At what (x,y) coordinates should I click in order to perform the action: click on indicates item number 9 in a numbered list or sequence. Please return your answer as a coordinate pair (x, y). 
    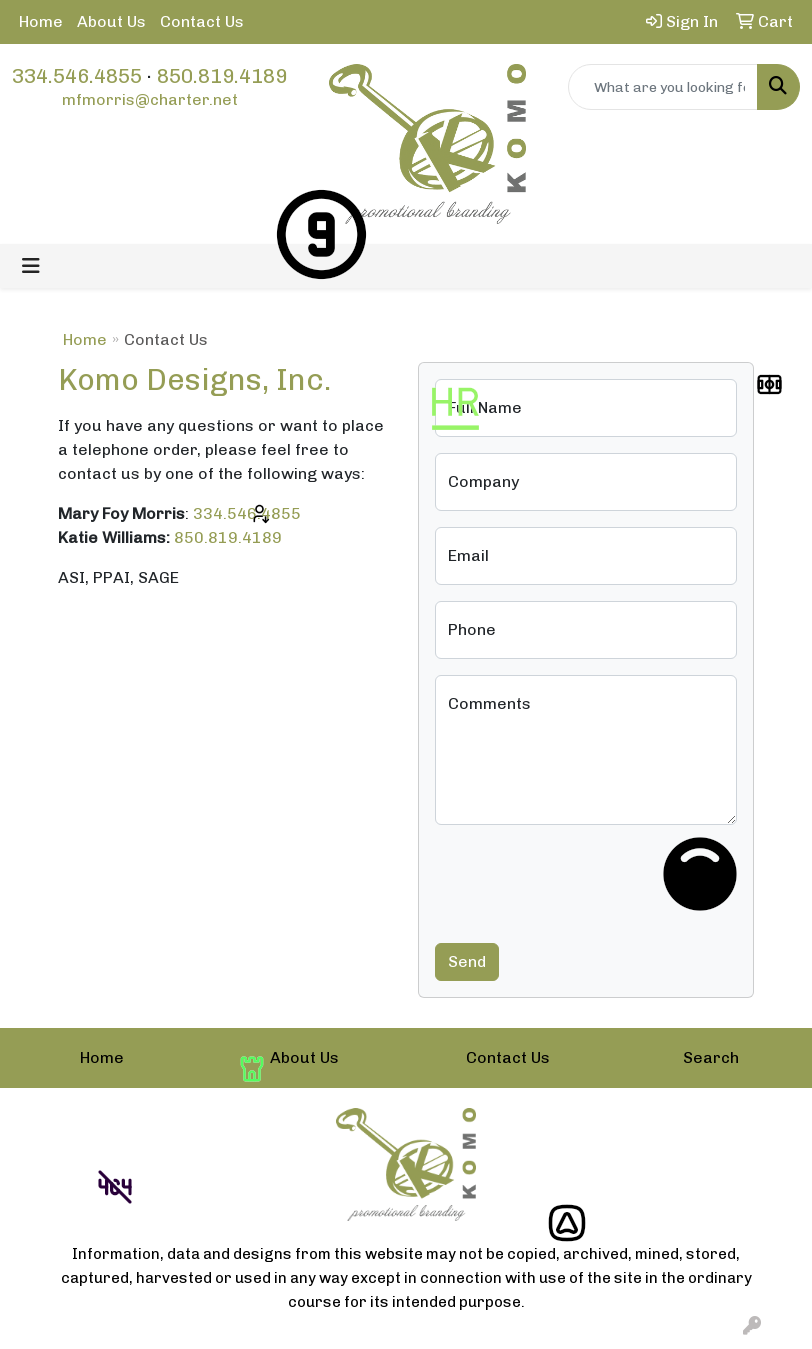
    Looking at the image, I should click on (321, 234).